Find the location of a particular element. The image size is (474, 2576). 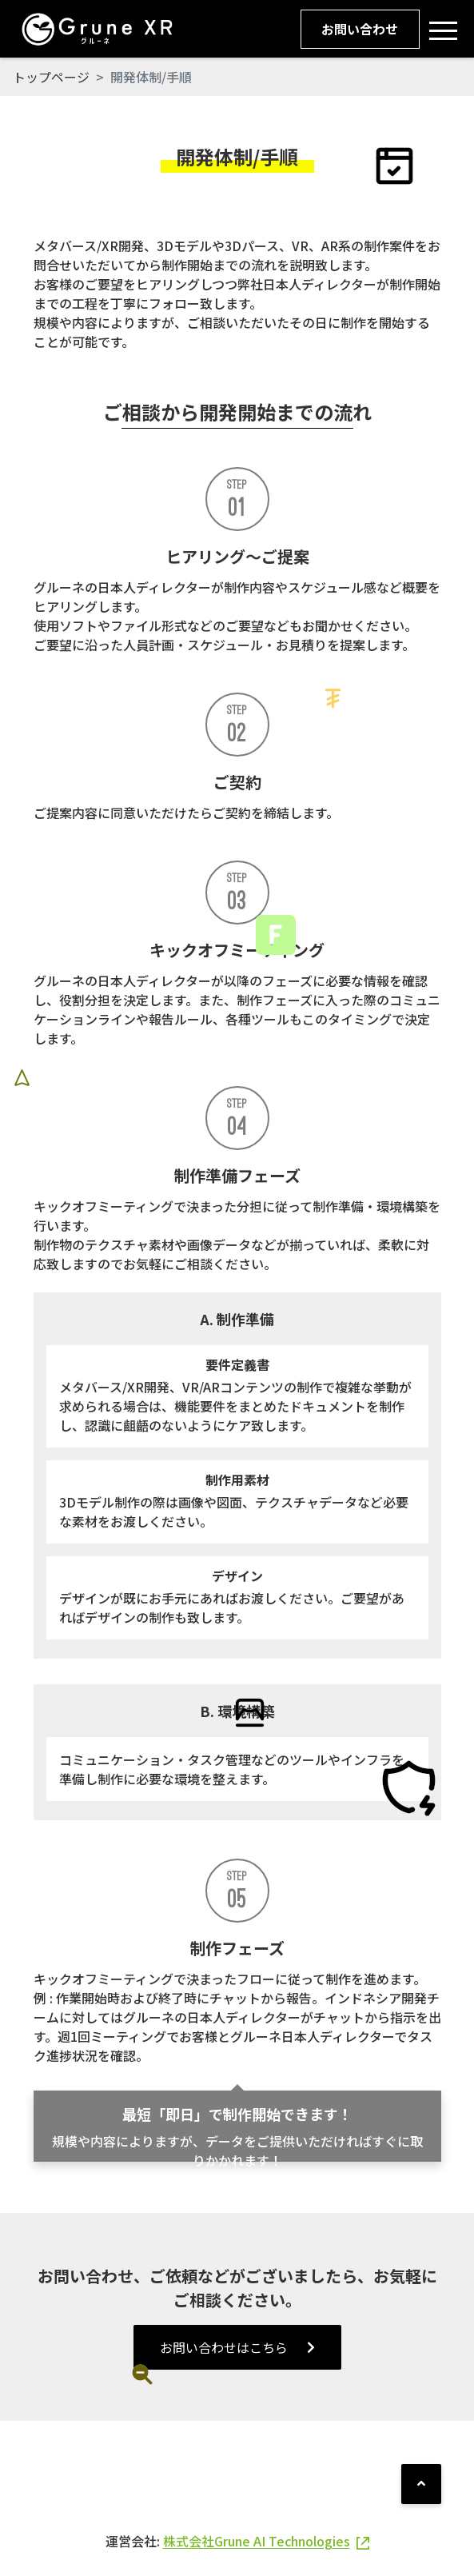

zoom out to see more content is located at coordinates (142, 2374).